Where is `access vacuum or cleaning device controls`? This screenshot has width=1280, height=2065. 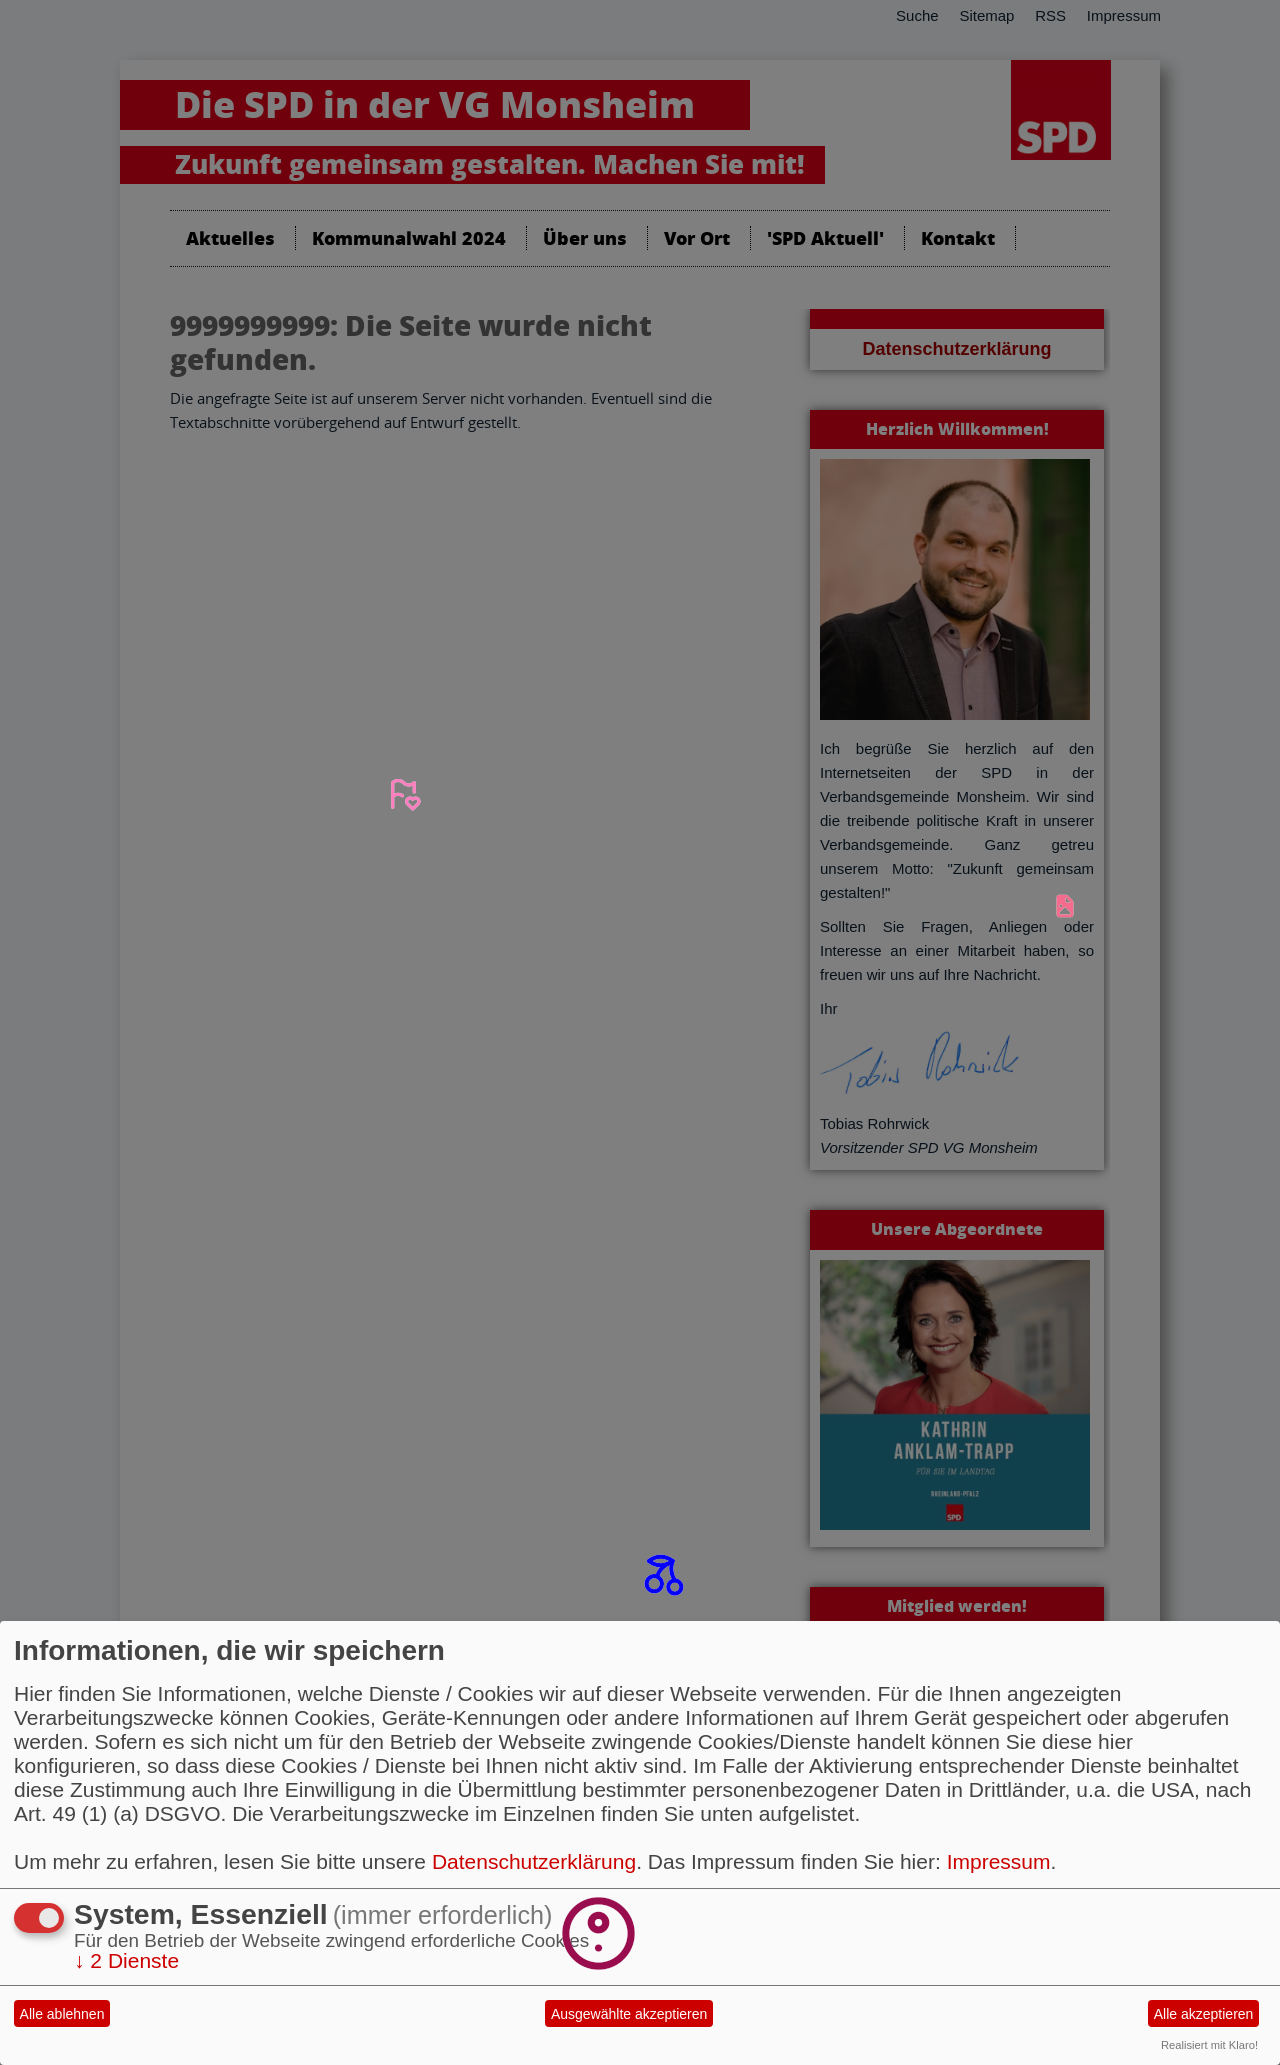
access vacuum or cleaning device controls is located at coordinates (598, 1933).